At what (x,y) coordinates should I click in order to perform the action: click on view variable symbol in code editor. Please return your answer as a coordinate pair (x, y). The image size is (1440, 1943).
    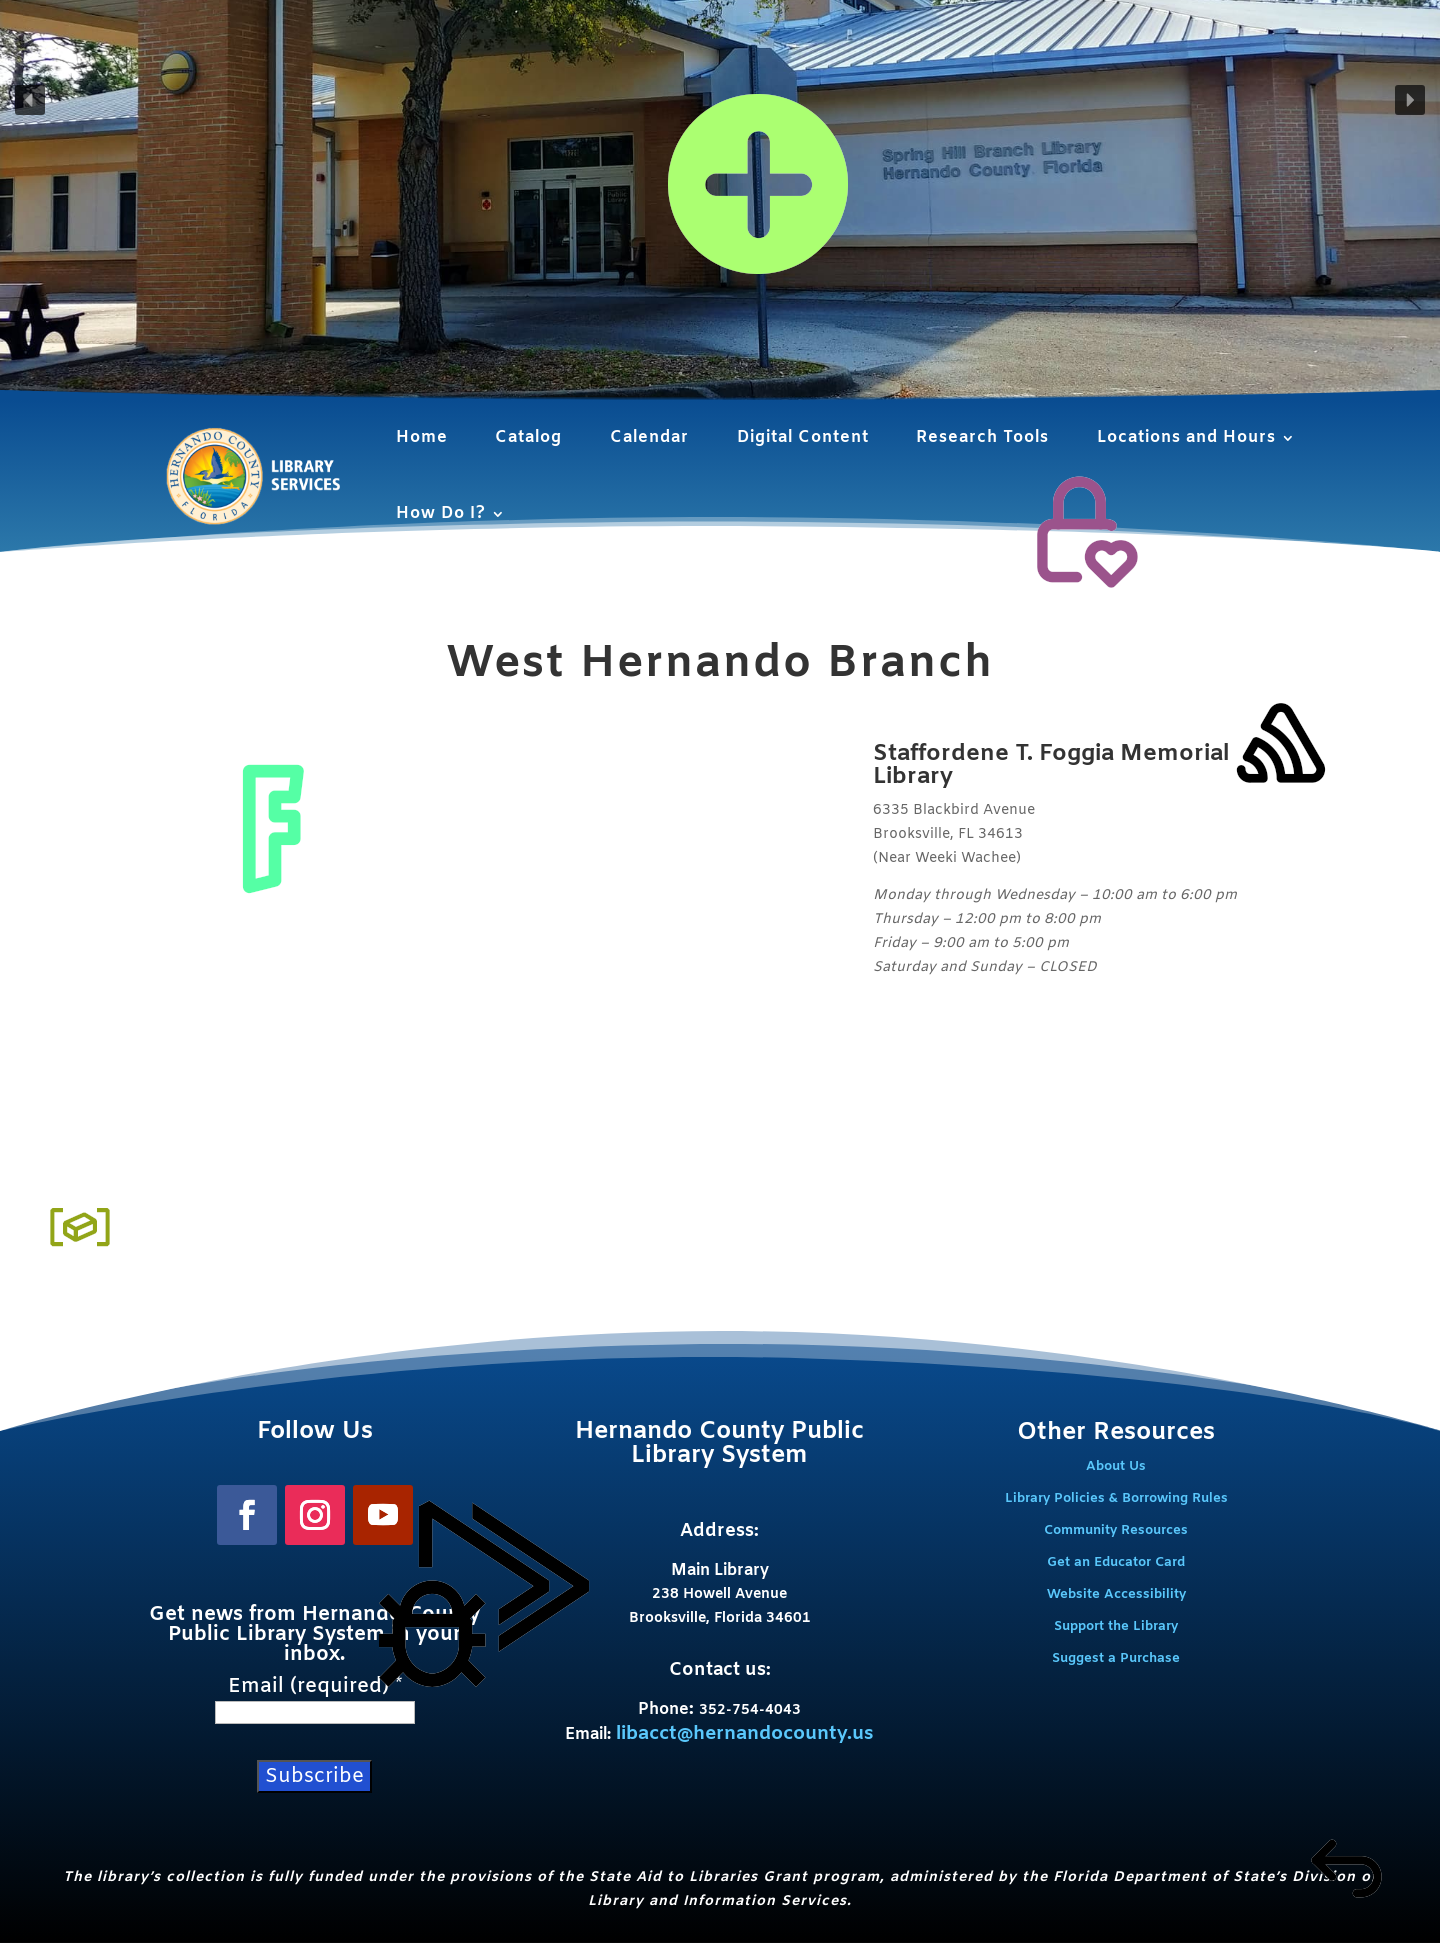
    Looking at the image, I should click on (80, 1225).